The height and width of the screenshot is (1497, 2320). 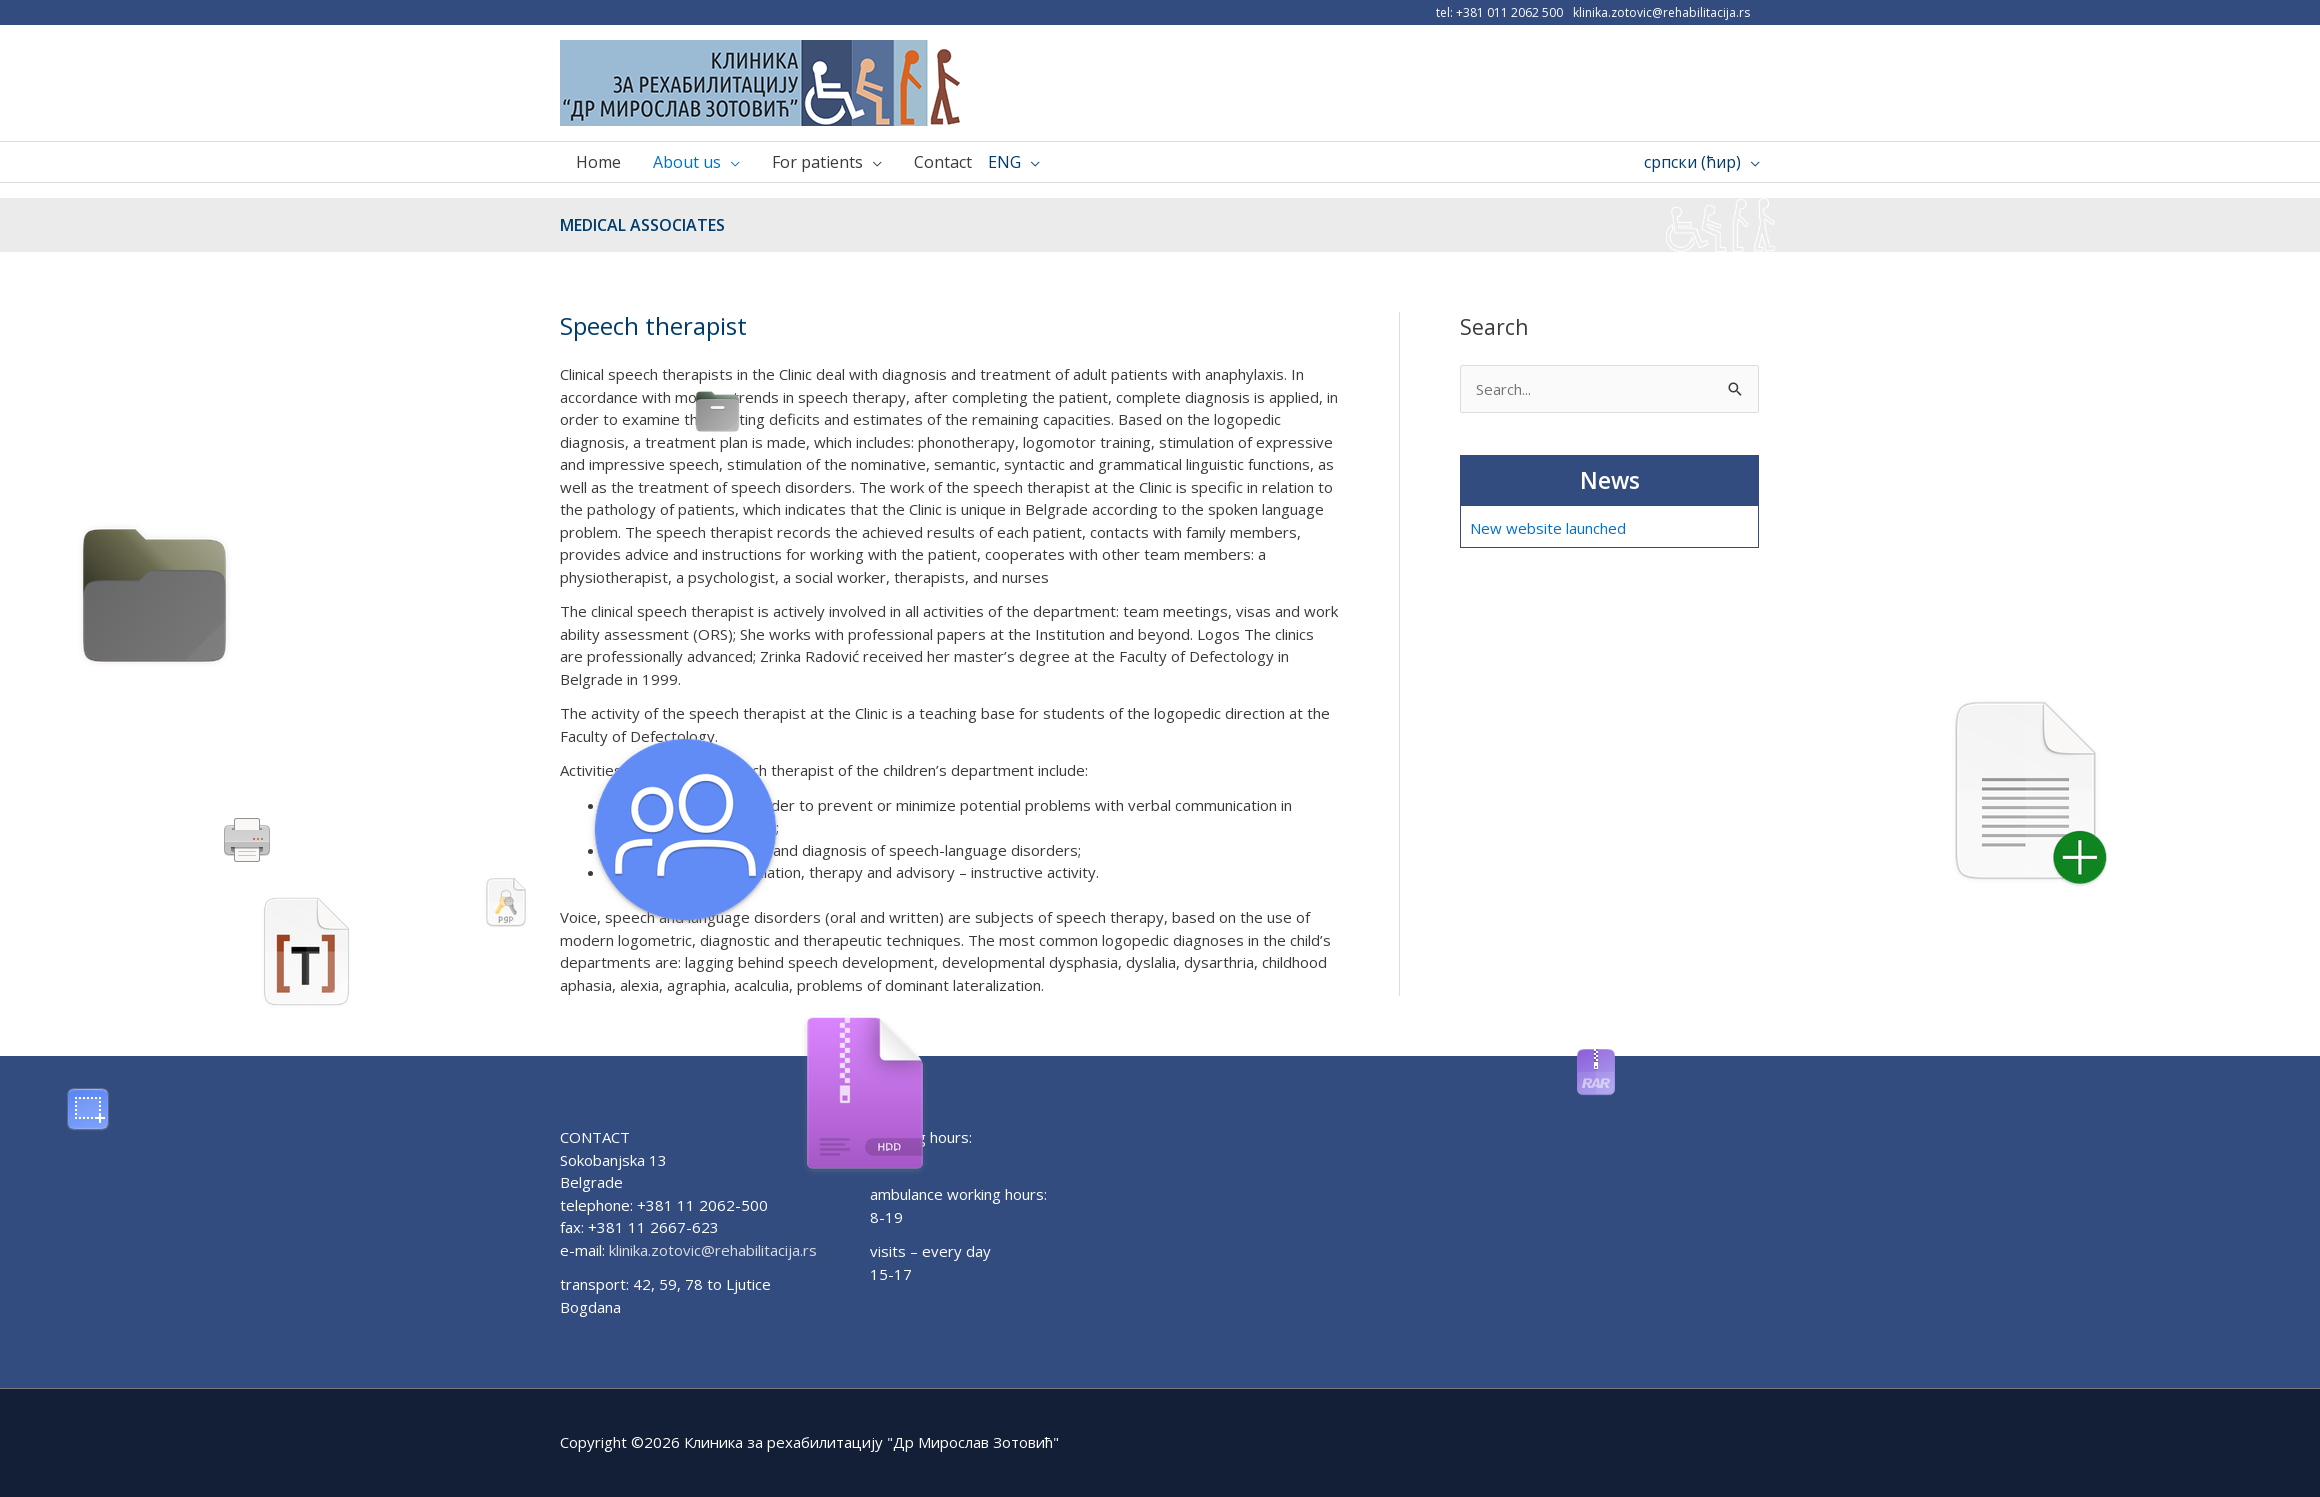 I want to click on a toml configuration file, so click(x=306, y=951).